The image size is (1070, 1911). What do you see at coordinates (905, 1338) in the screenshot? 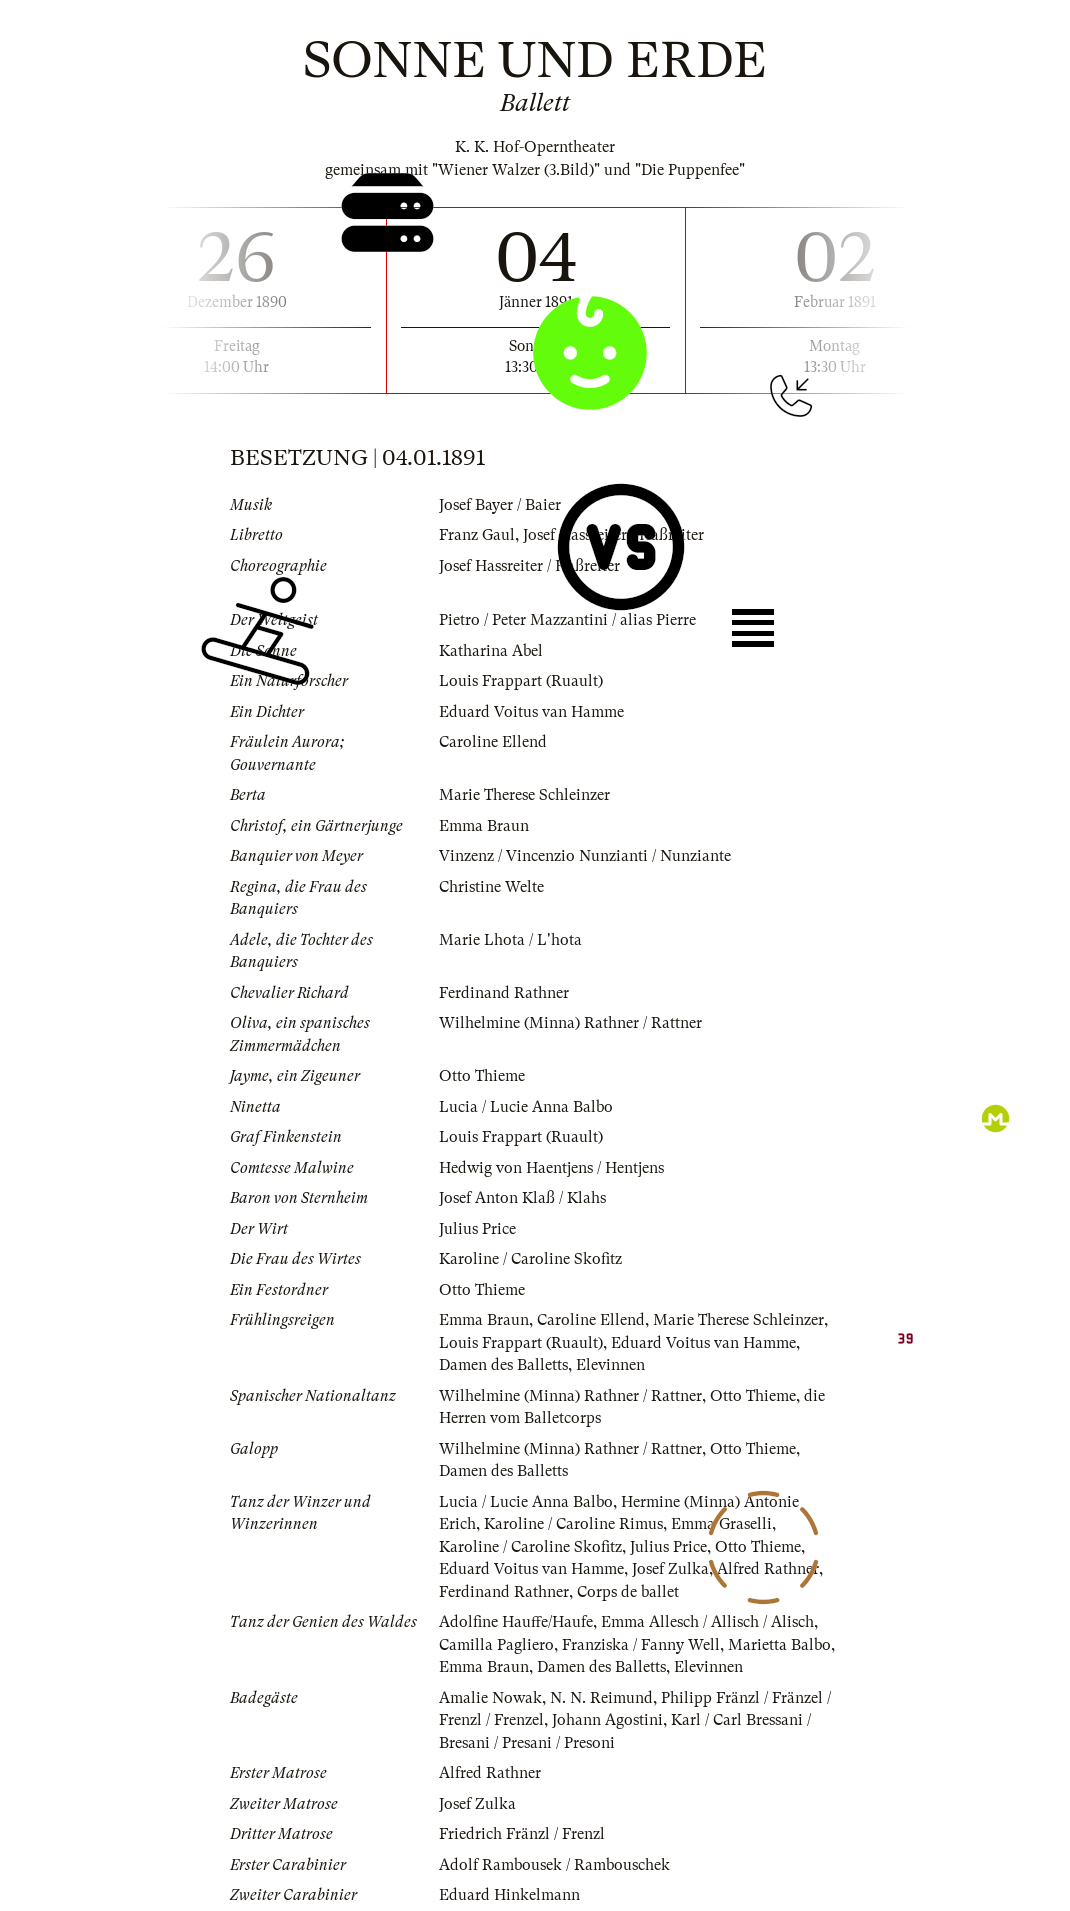
I see `displays the number 39 as a count or quantity indicator` at bounding box center [905, 1338].